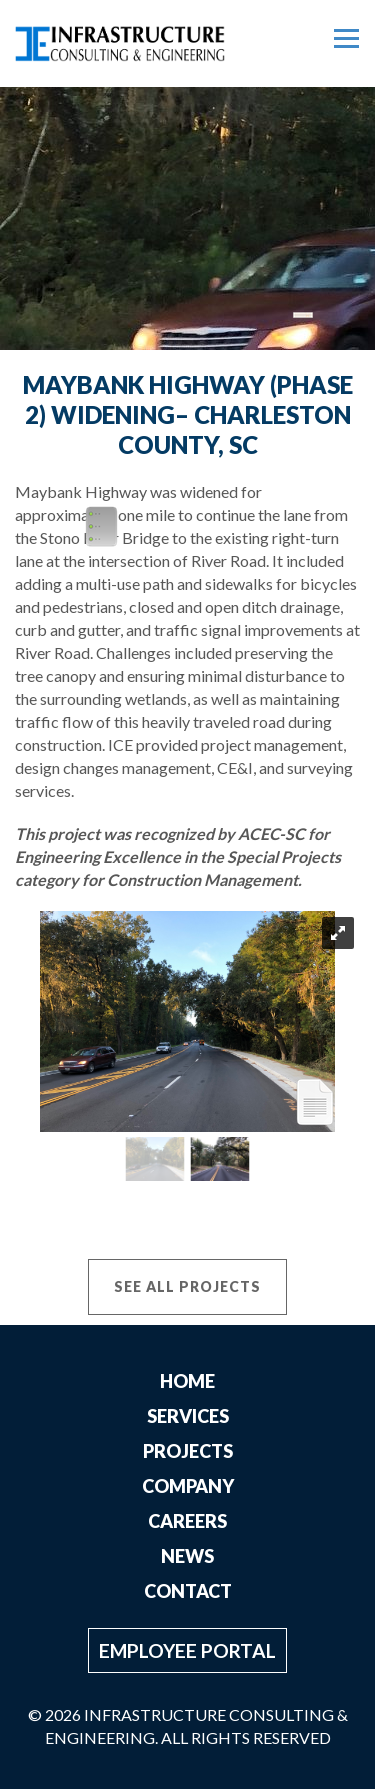 Image resolution: width=375 pixels, height=1789 pixels. I want to click on open a plain text file, so click(315, 1102).